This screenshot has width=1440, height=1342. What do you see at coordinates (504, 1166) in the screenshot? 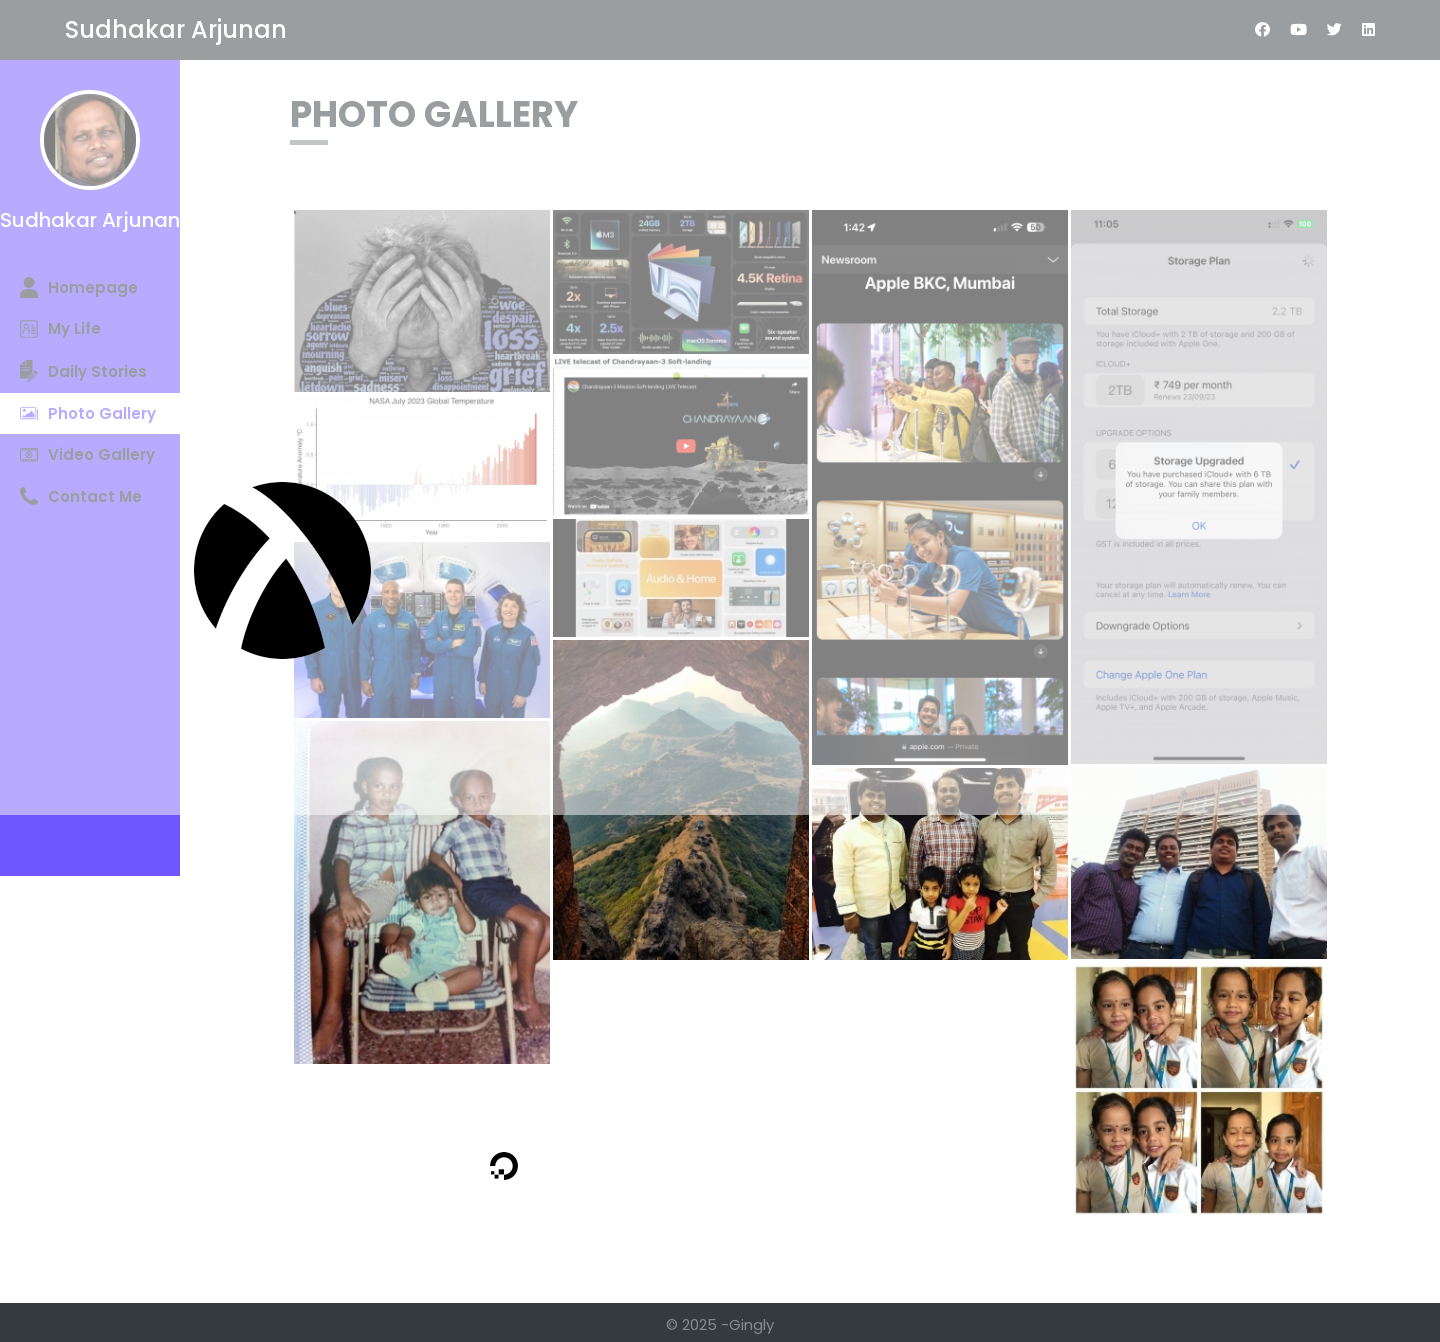
I see `DigitalOcean logo` at bounding box center [504, 1166].